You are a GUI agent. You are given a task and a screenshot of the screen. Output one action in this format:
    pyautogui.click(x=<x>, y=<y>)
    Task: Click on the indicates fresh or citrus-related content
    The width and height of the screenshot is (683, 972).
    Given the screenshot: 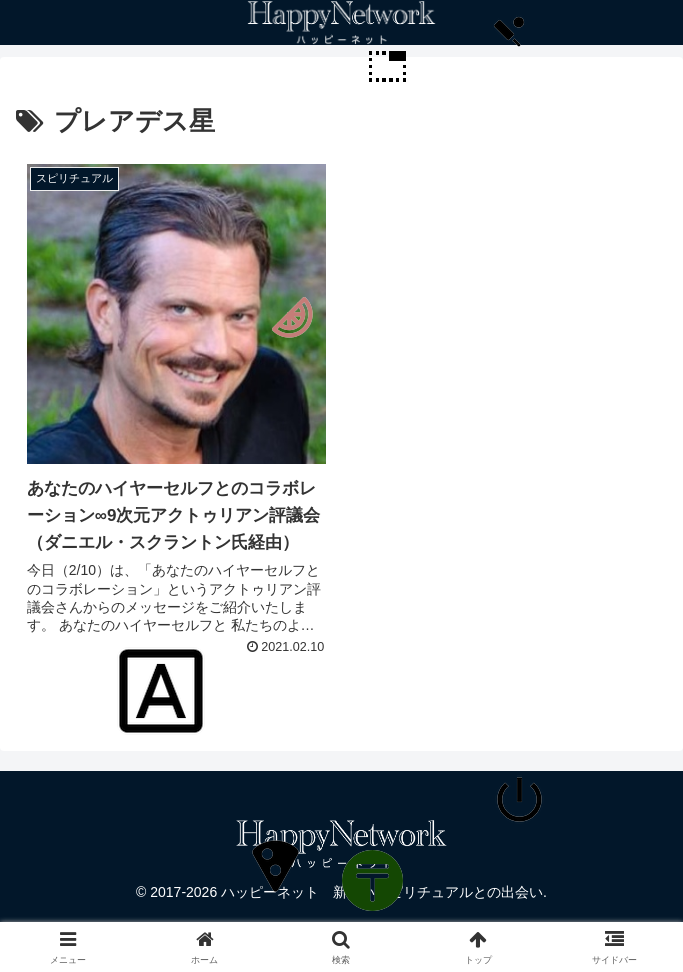 What is the action you would take?
    pyautogui.click(x=292, y=317)
    